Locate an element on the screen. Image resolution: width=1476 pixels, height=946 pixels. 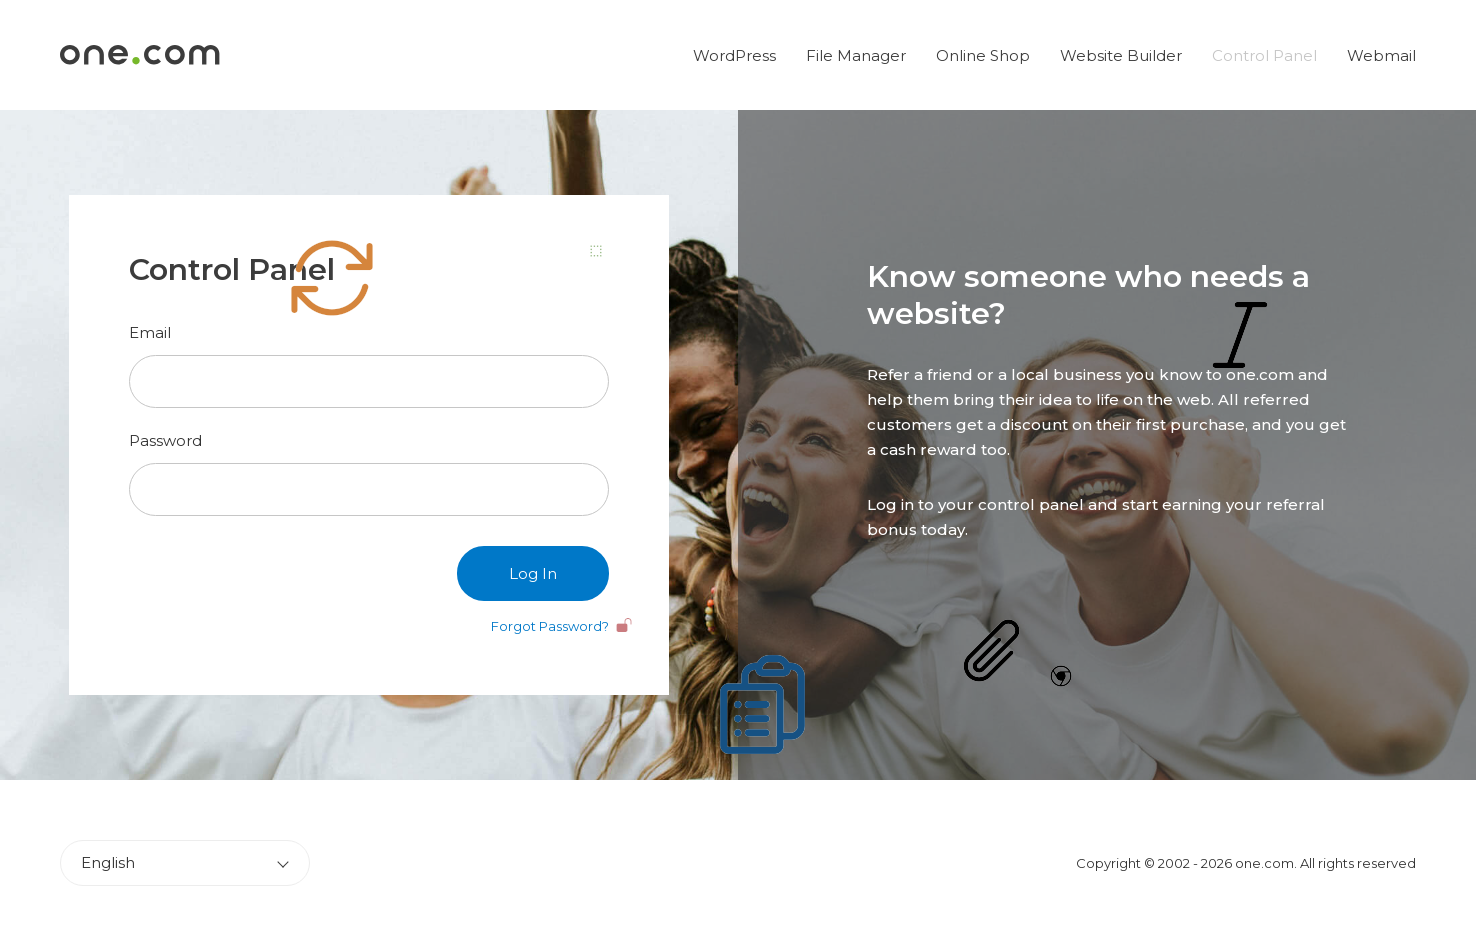
open Google Chrome browser is located at coordinates (1061, 676).